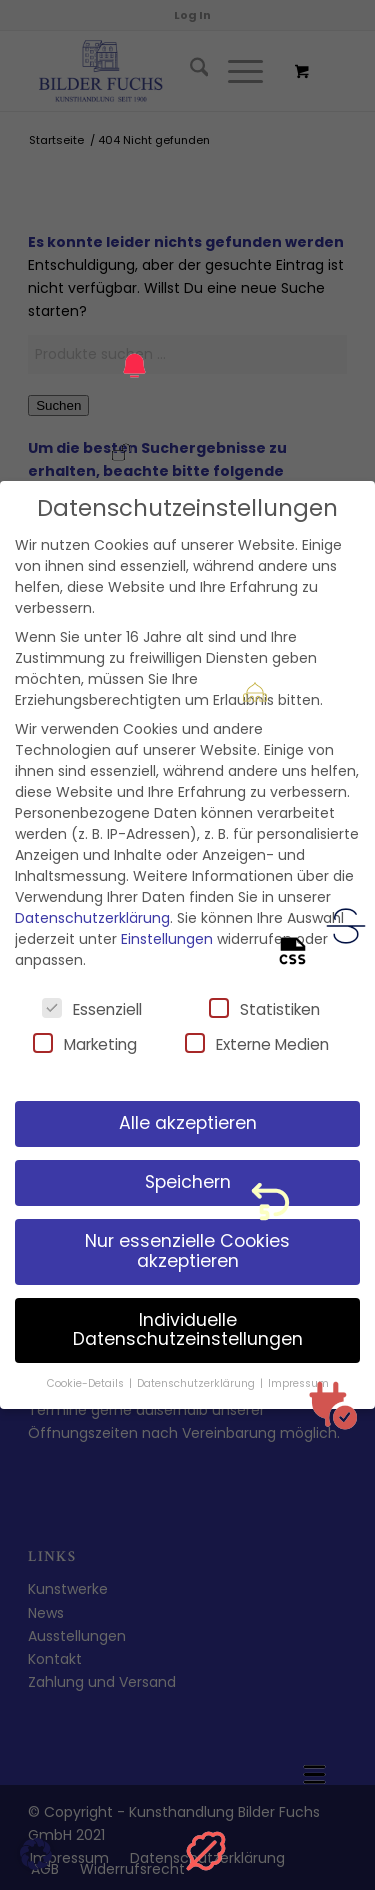 The width and height of the screenshot is (375, 1890). Describe the element at coordinates (255, 693) in the screenshot. I see `find nearby mosques` at that location.